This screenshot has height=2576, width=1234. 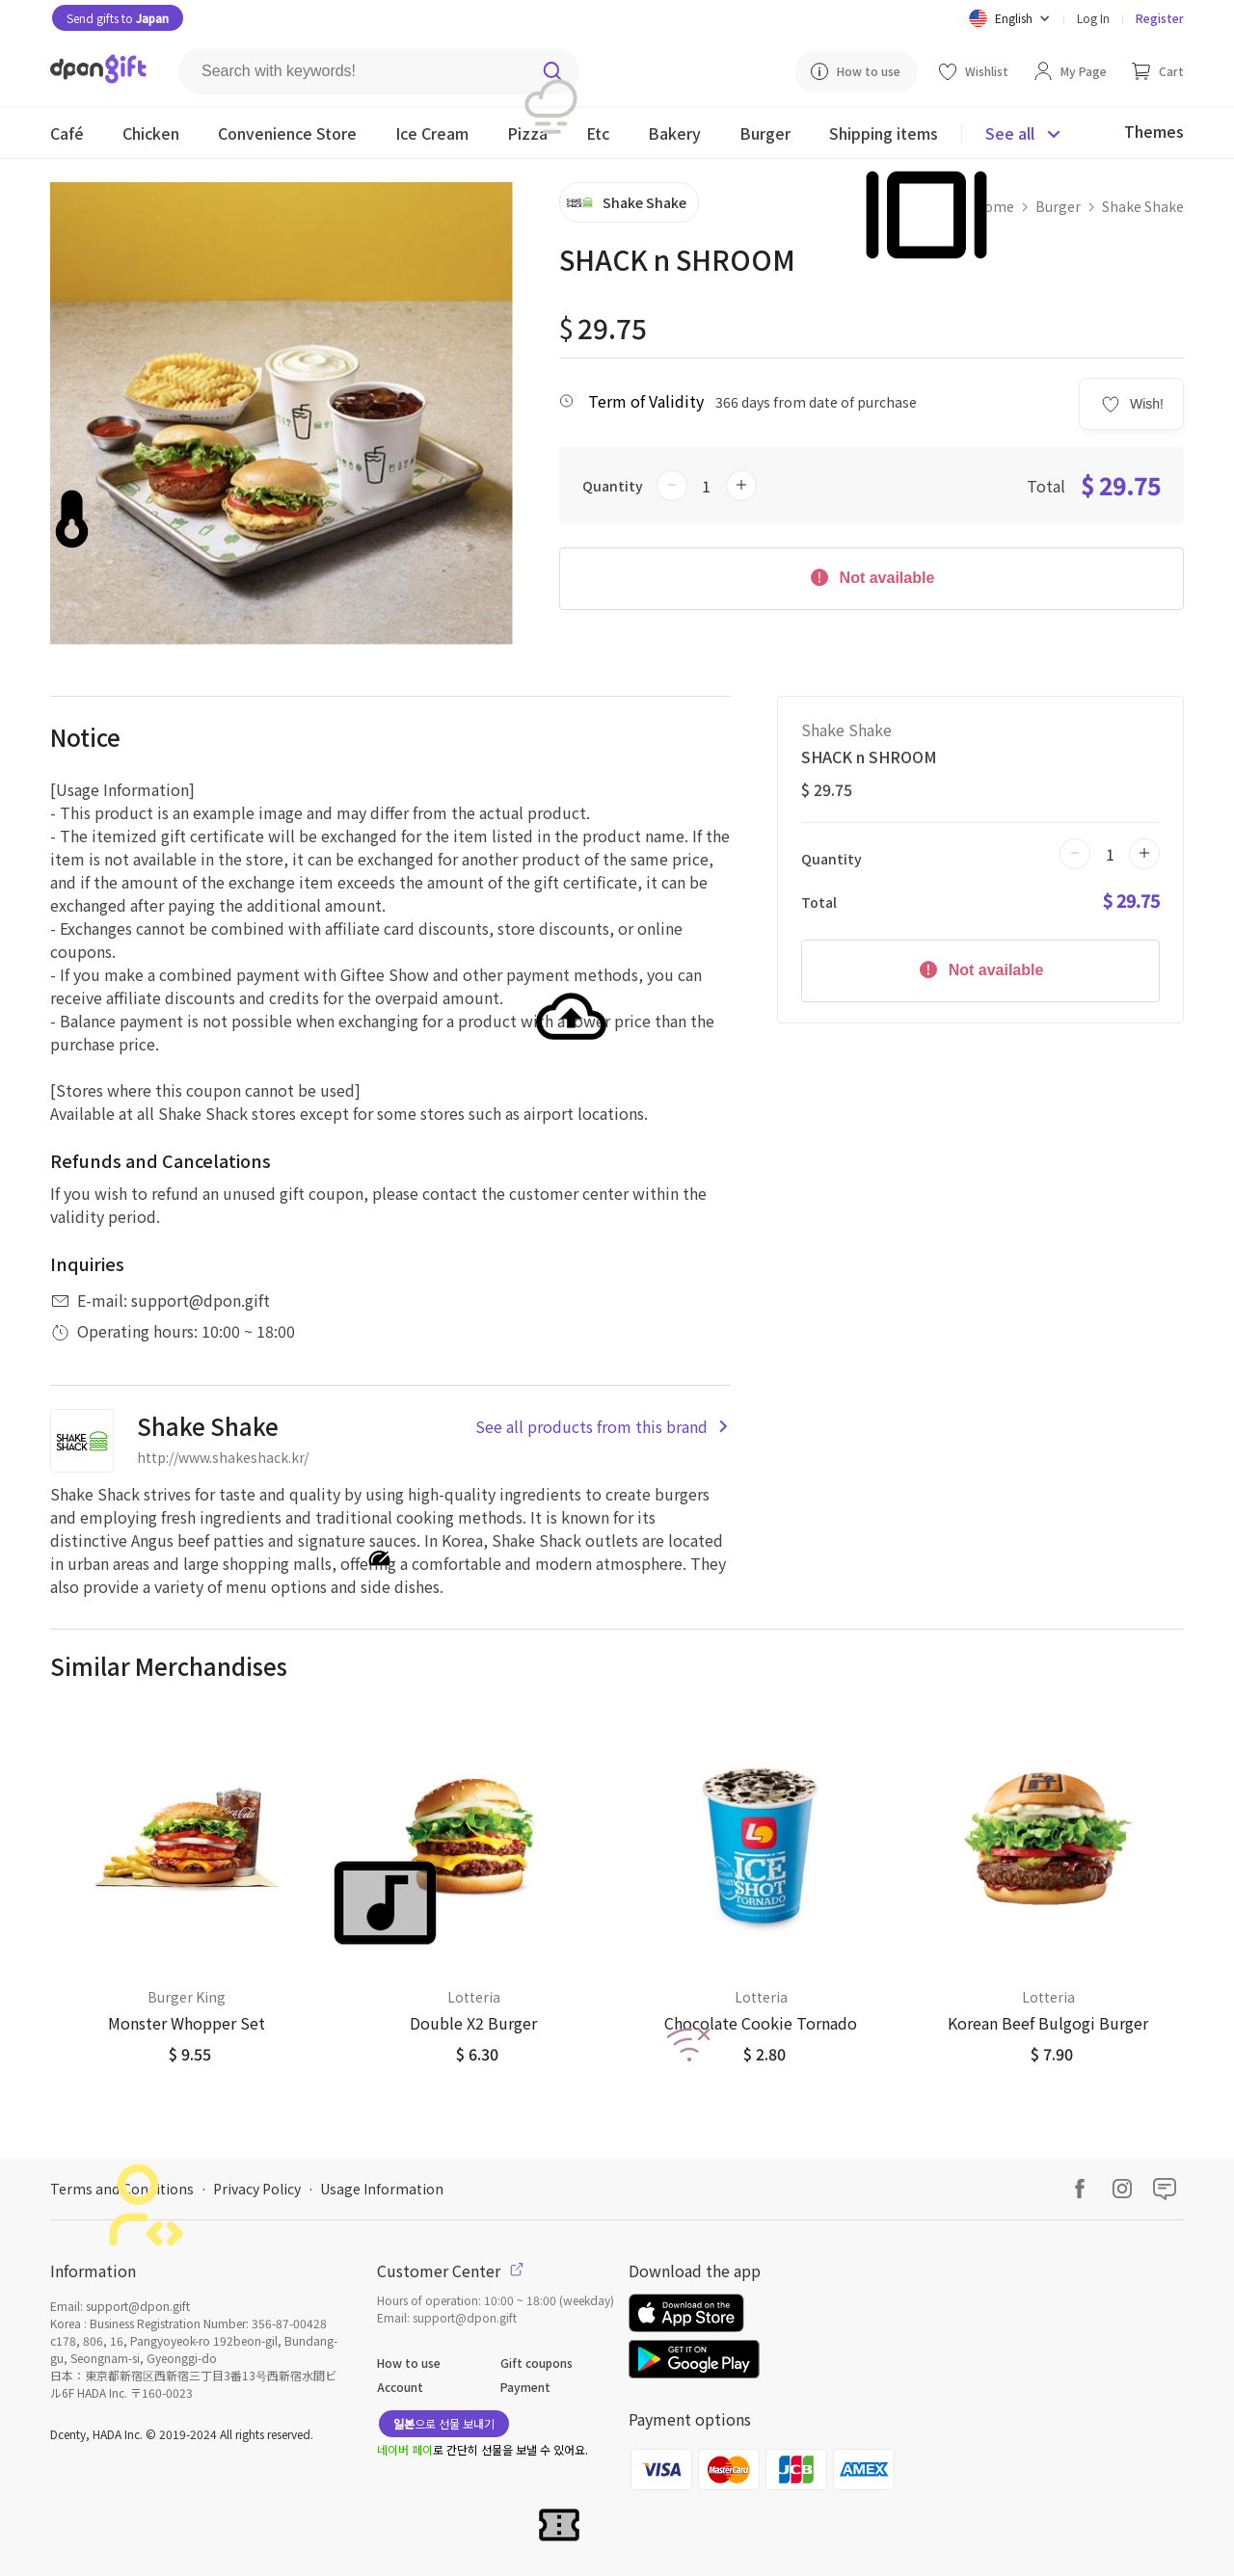 What do you see at coordinates (379, 1558) in the screenshot?
I see `view speed or performance metrics` at bounding box center [379, 1558].